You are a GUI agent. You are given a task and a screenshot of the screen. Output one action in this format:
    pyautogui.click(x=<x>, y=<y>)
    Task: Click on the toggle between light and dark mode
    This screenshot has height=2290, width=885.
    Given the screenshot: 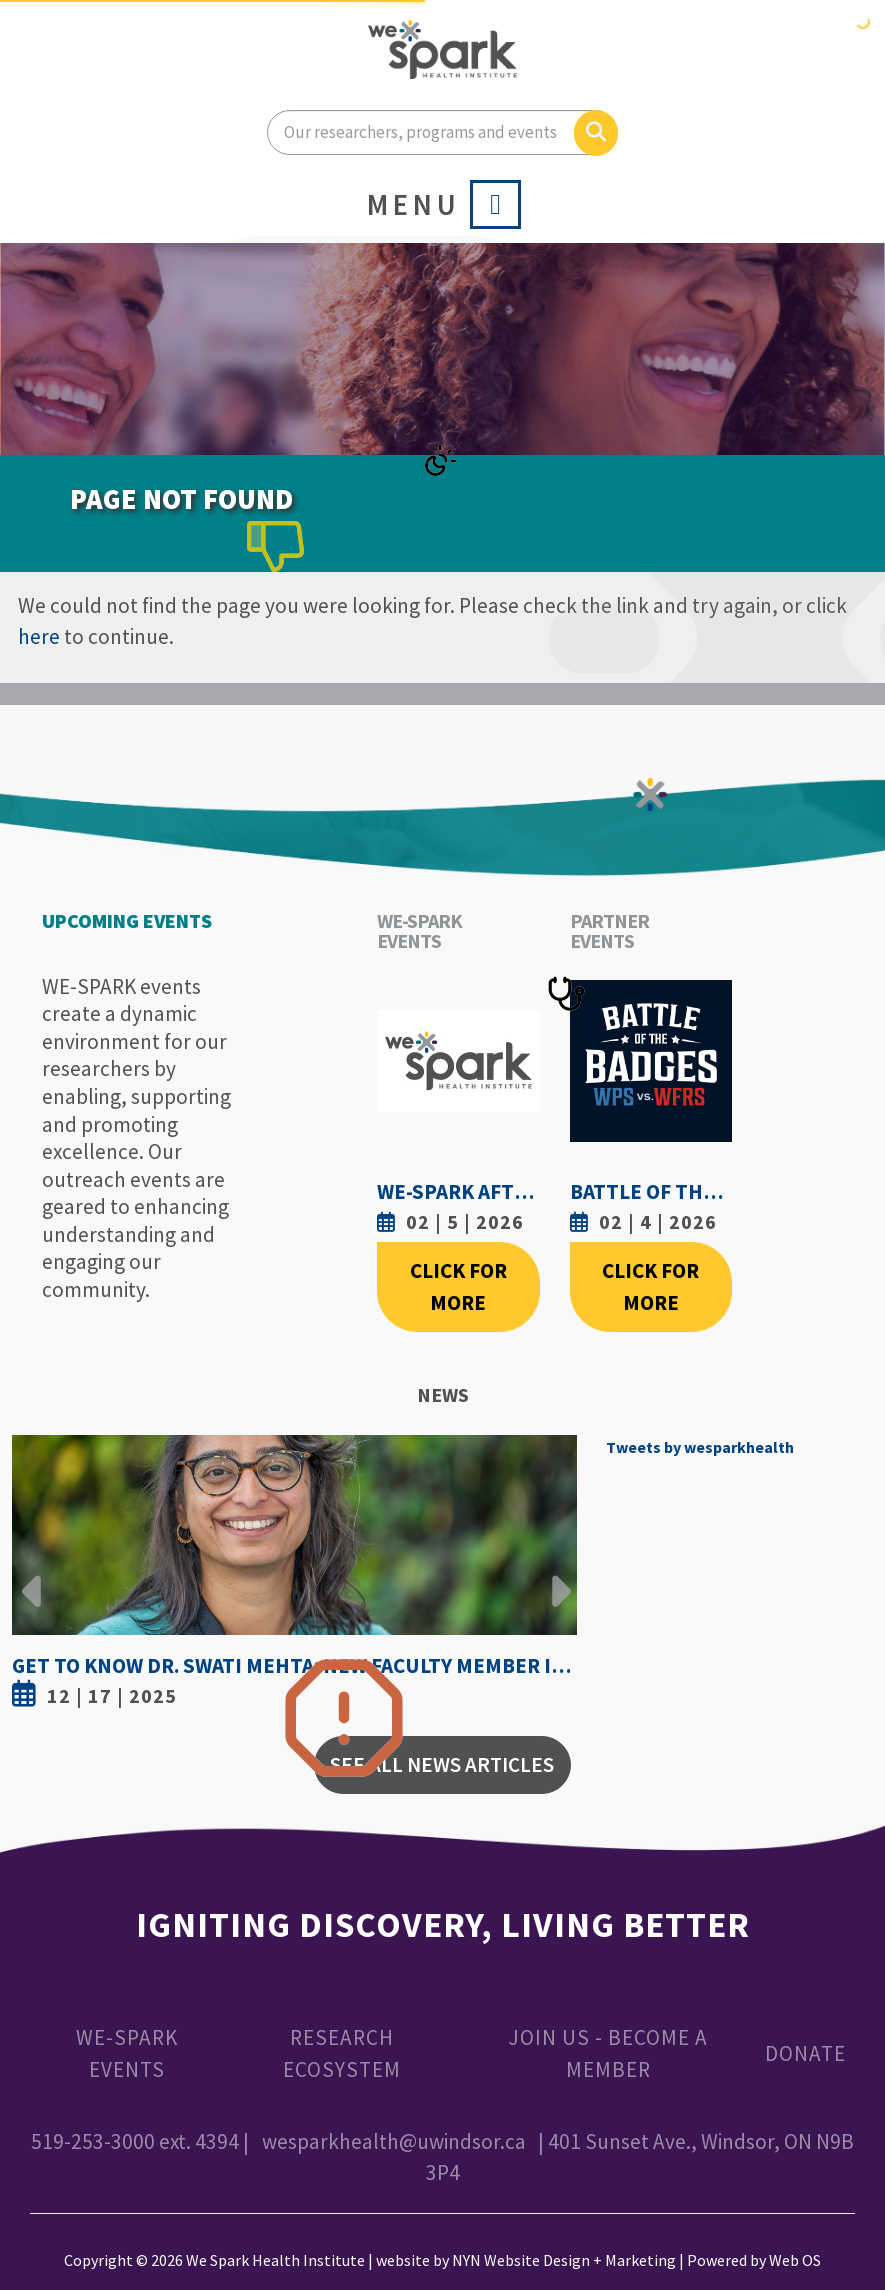 What is the action you would take?
    pyautogui.click(x=440, y=461)
    